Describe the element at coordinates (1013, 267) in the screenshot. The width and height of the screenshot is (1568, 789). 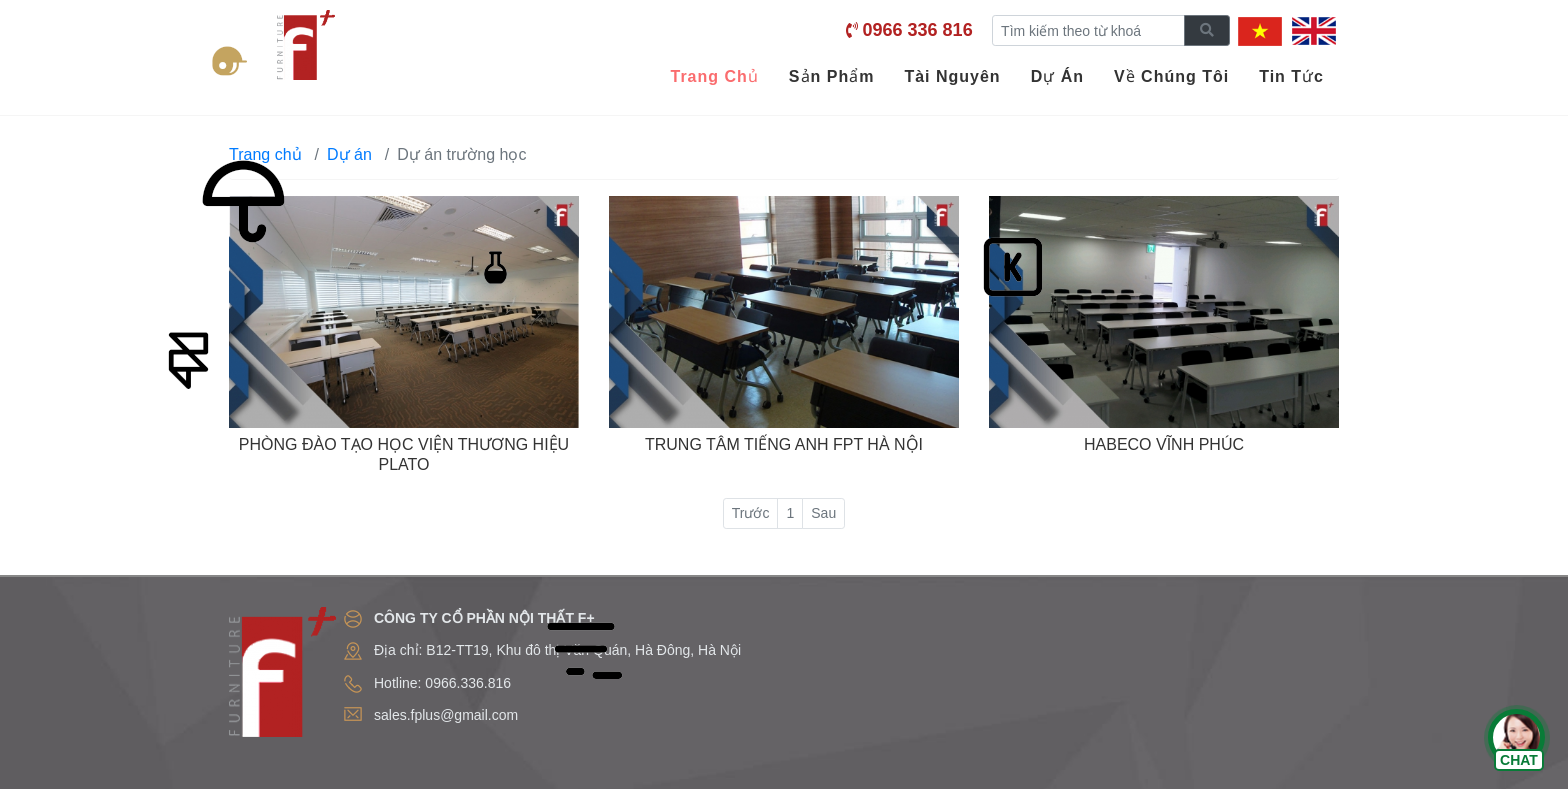
I see `keyboard shortcut indicator for the letter K` at that location.